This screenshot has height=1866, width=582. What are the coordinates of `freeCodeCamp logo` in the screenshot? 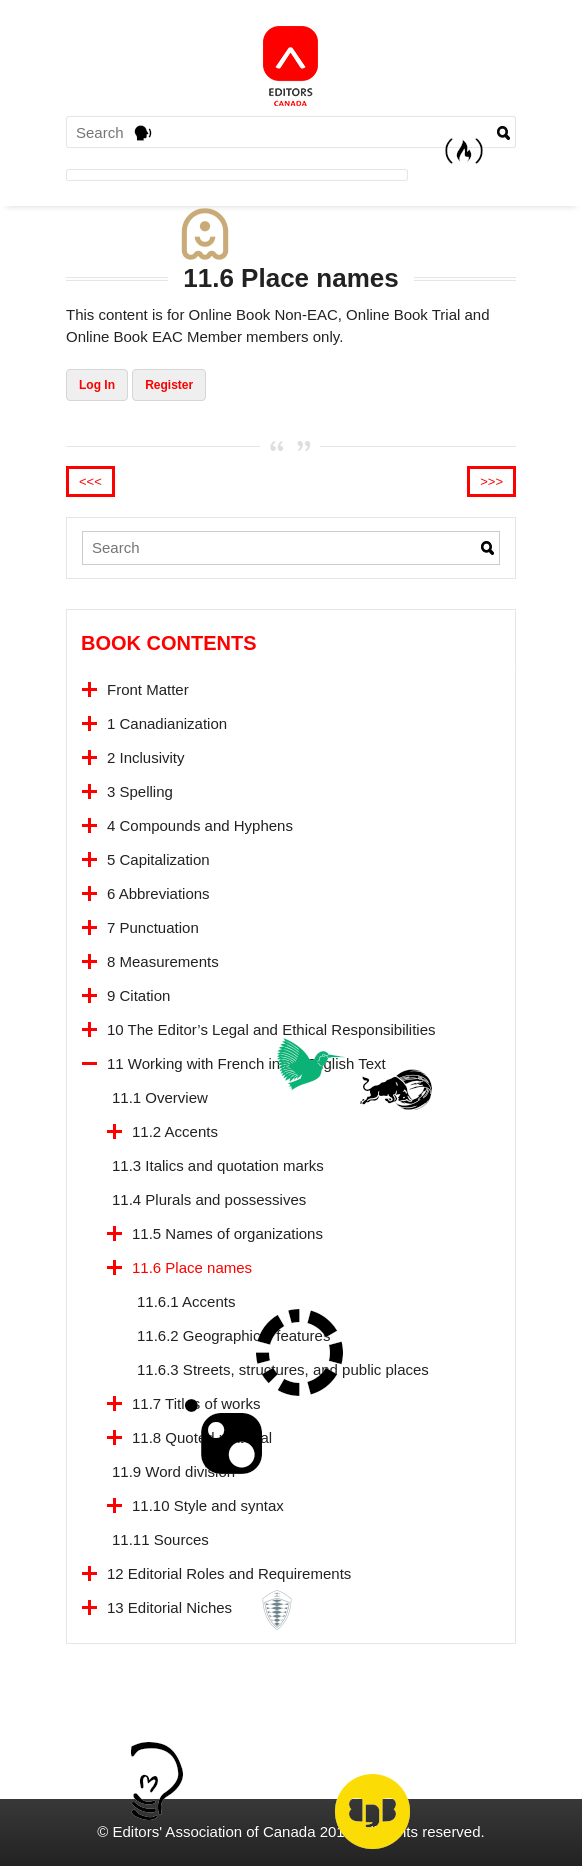 It's located at (464, 151).